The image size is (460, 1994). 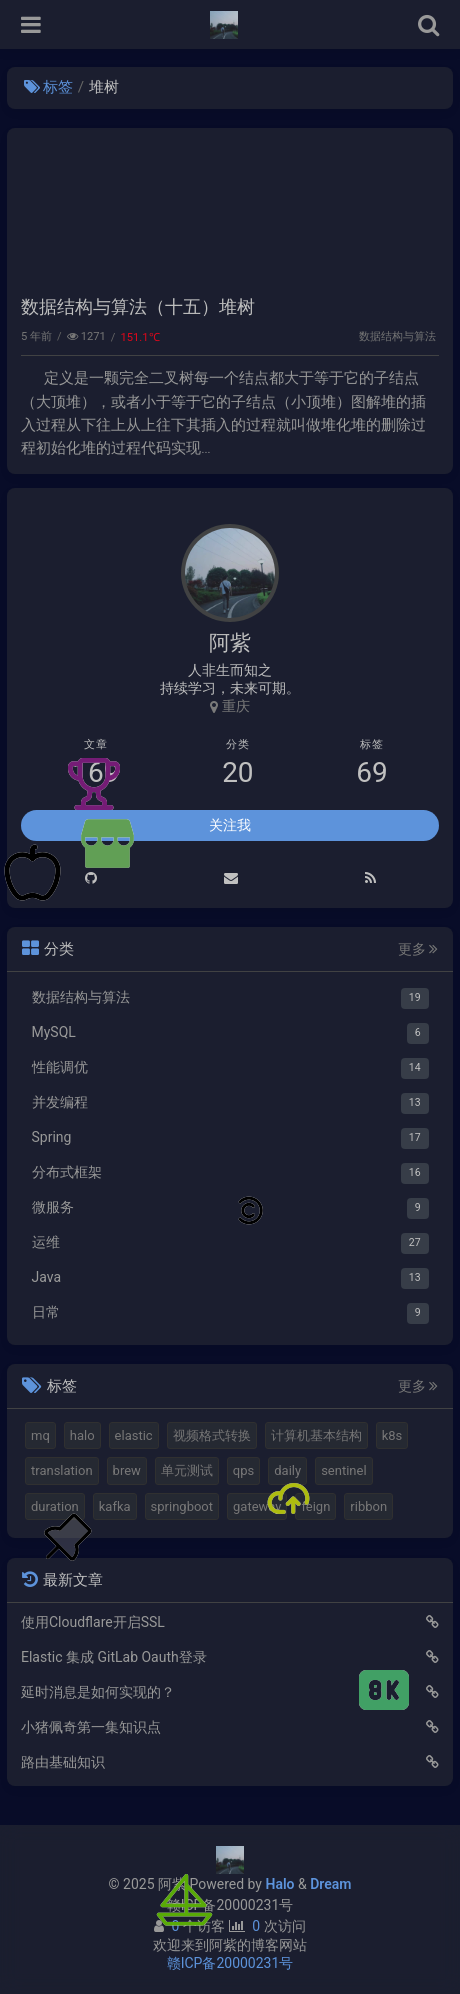 I want to click on access sailing or boating activities, so click(x=184, y=1903).